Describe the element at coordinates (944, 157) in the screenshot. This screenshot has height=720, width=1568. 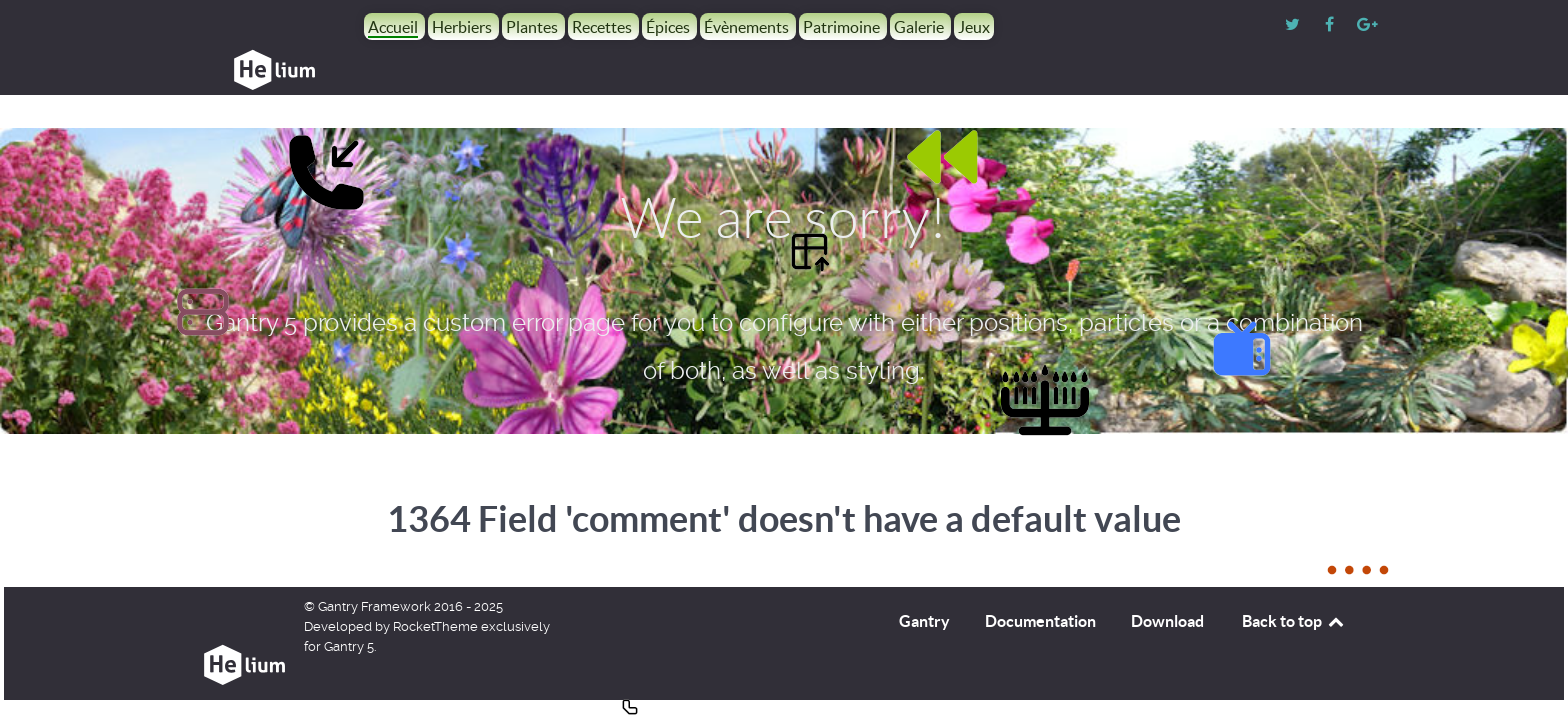
I see `go to previous track` at that location.